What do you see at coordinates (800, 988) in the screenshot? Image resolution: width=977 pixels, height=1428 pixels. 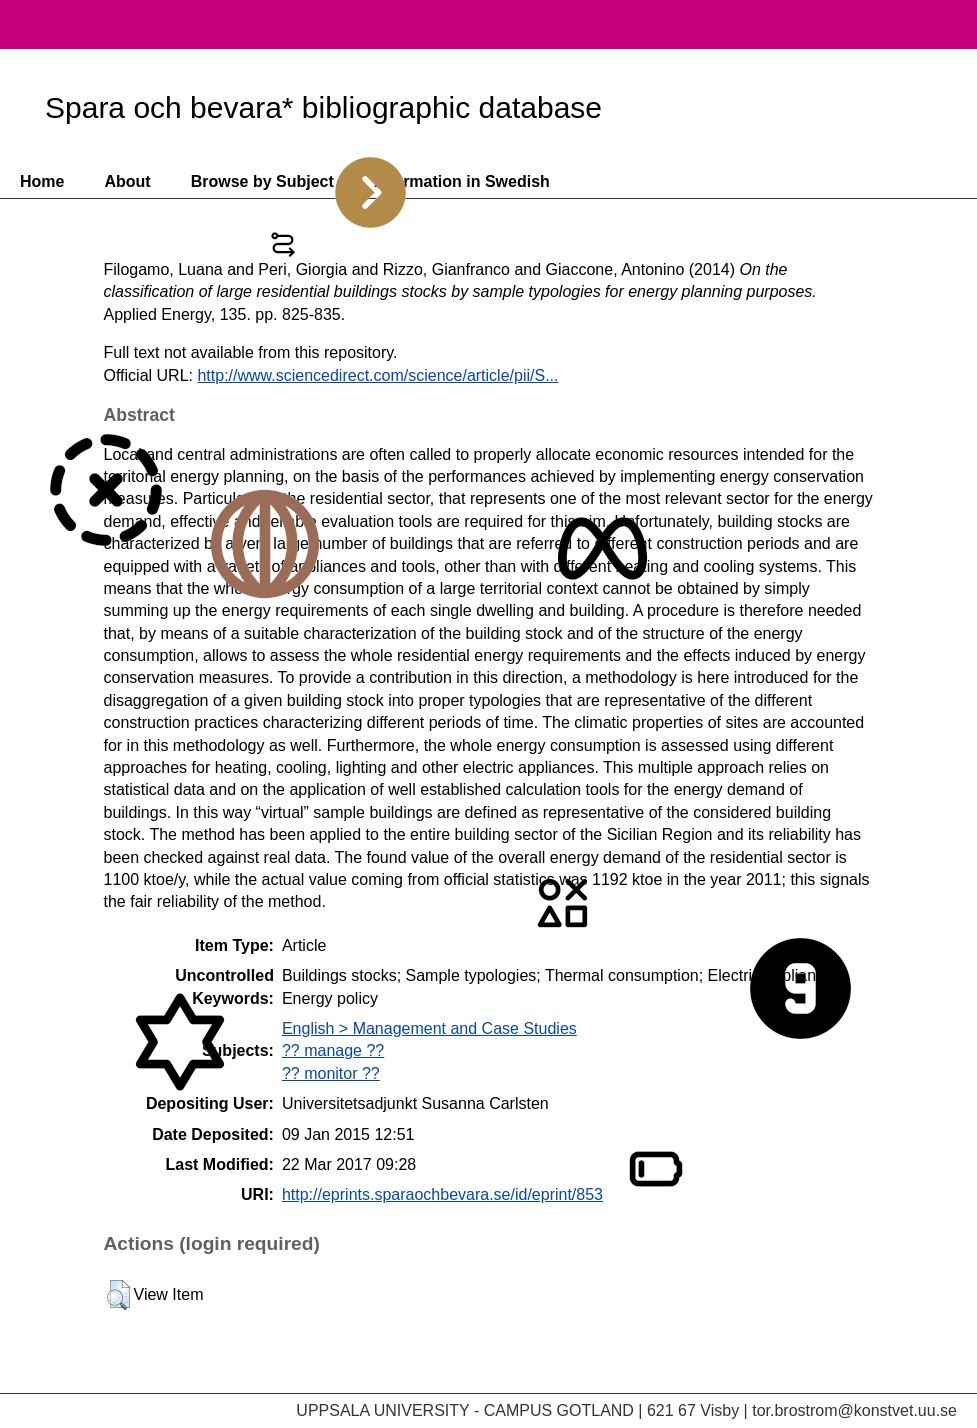 I see `indicates item number 9 in a numbered list or sequence` at bounding box center [800, 988].